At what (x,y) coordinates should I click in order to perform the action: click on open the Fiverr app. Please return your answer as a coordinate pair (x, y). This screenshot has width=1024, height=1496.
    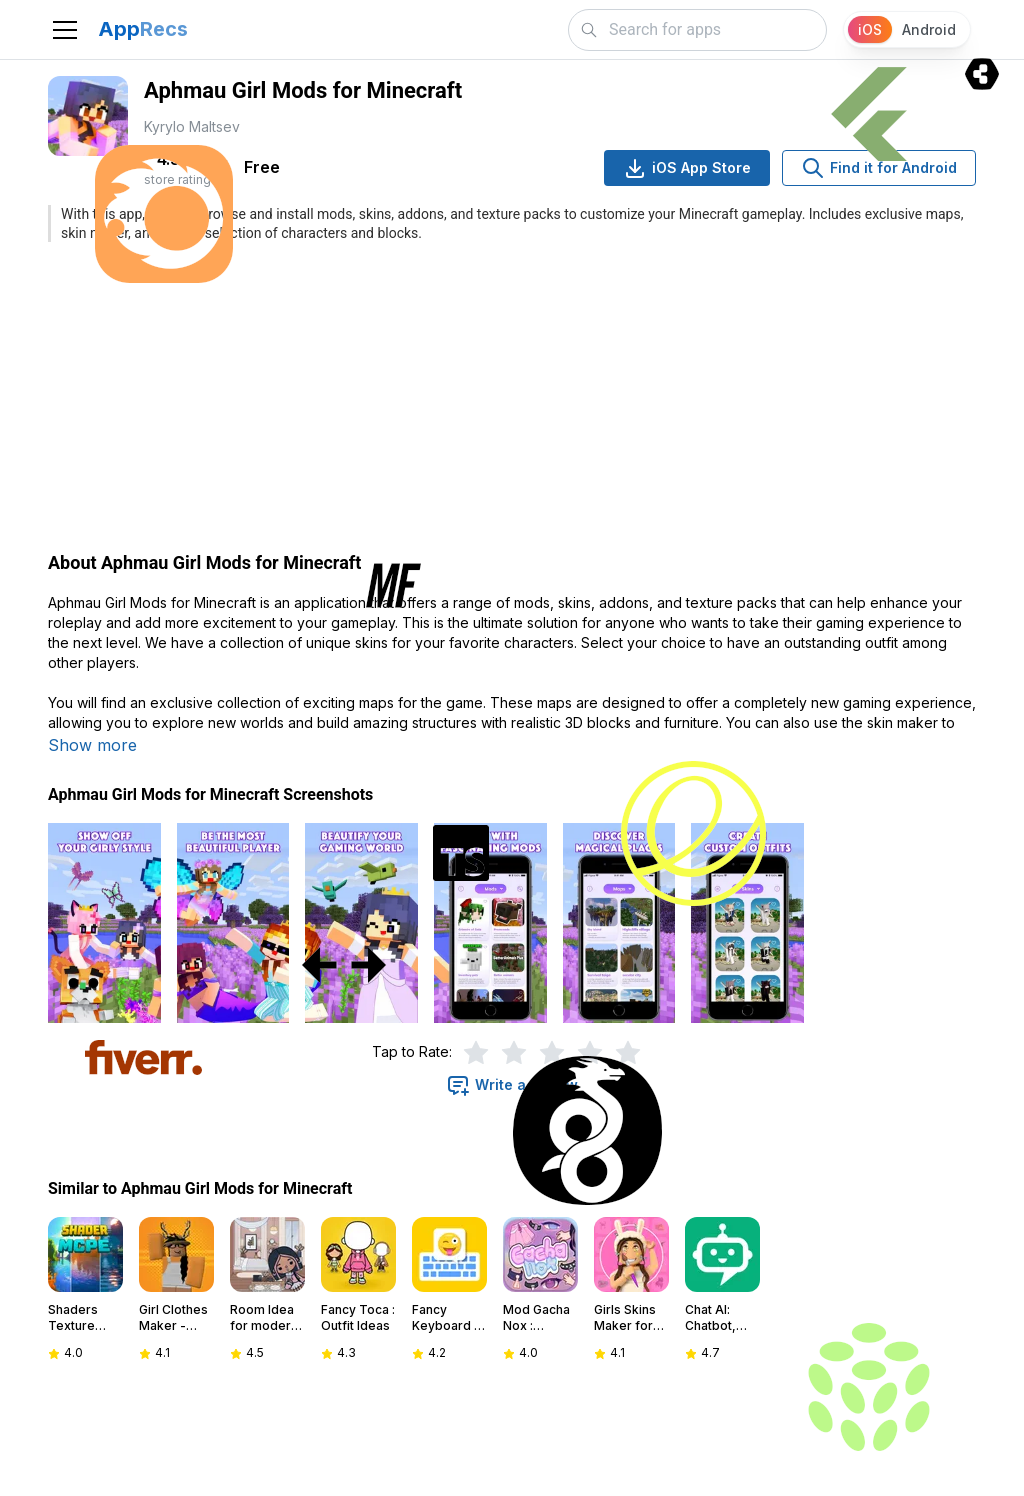
    Looking at the image, I should click on (143, 1057).